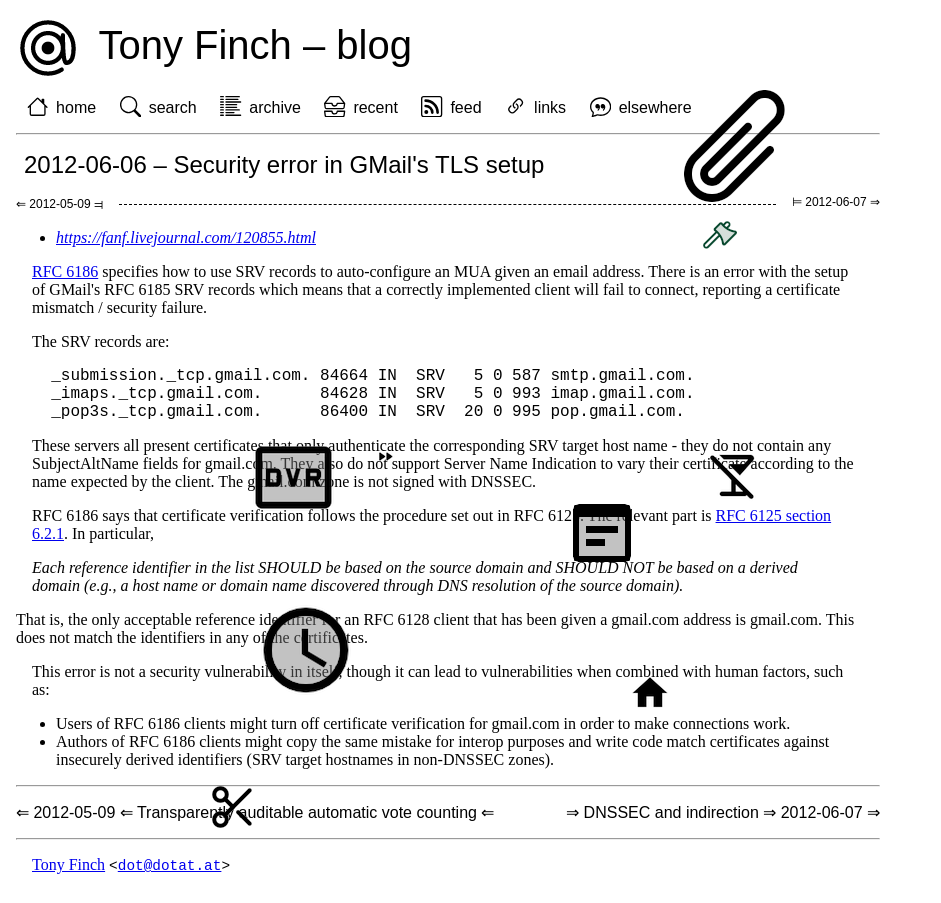  Describe the element at coordinates (736, 146) in the screenshot. I see `attach a file to your message` at that location.